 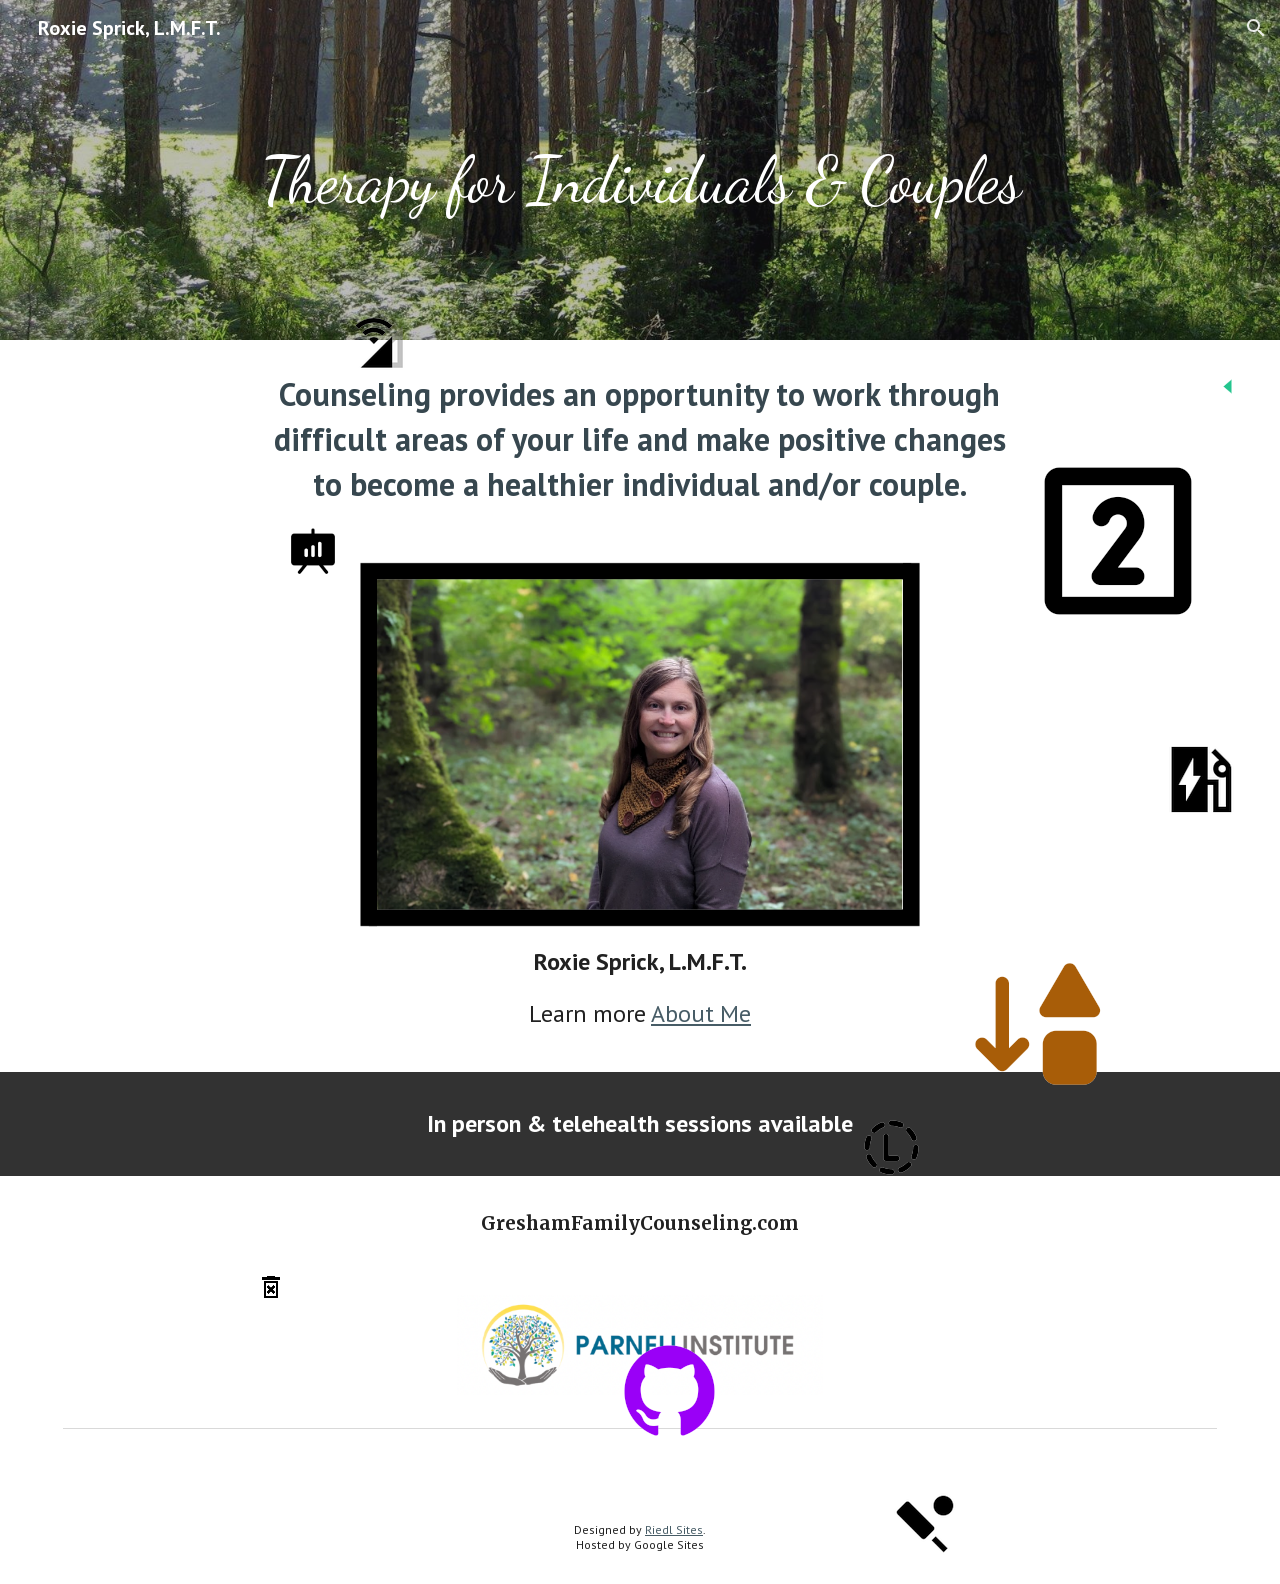 I want to click on view project on GitHub, so click(x=669, y=1390).